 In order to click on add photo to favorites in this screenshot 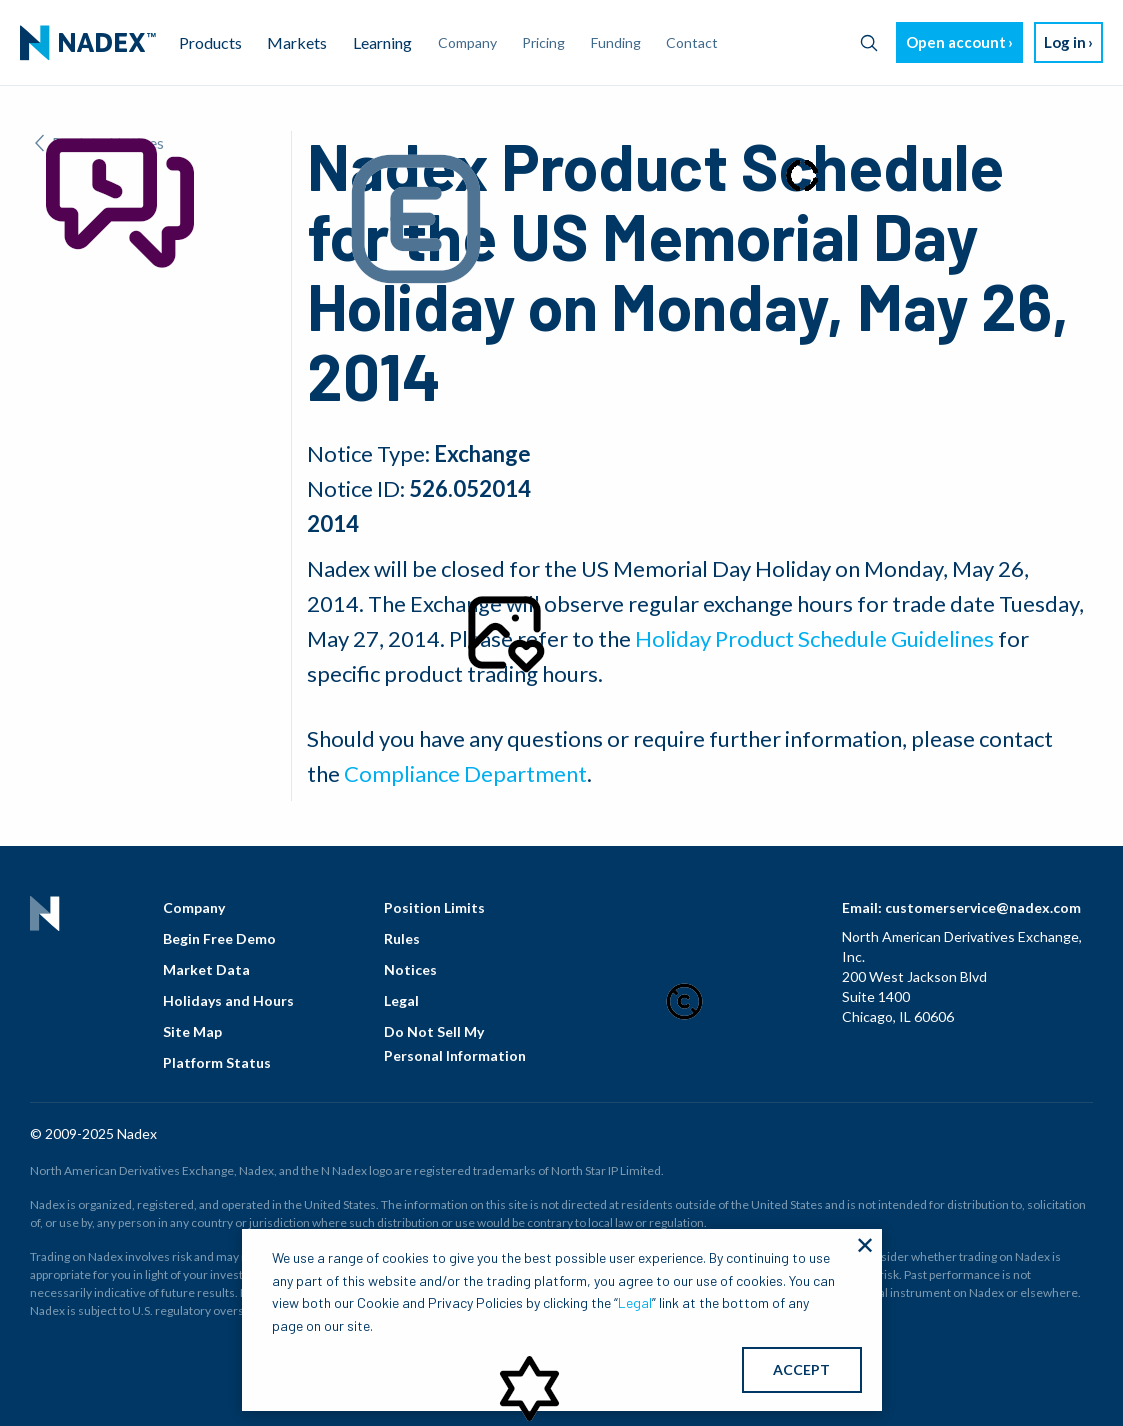, I will do `click(504, 632)`.